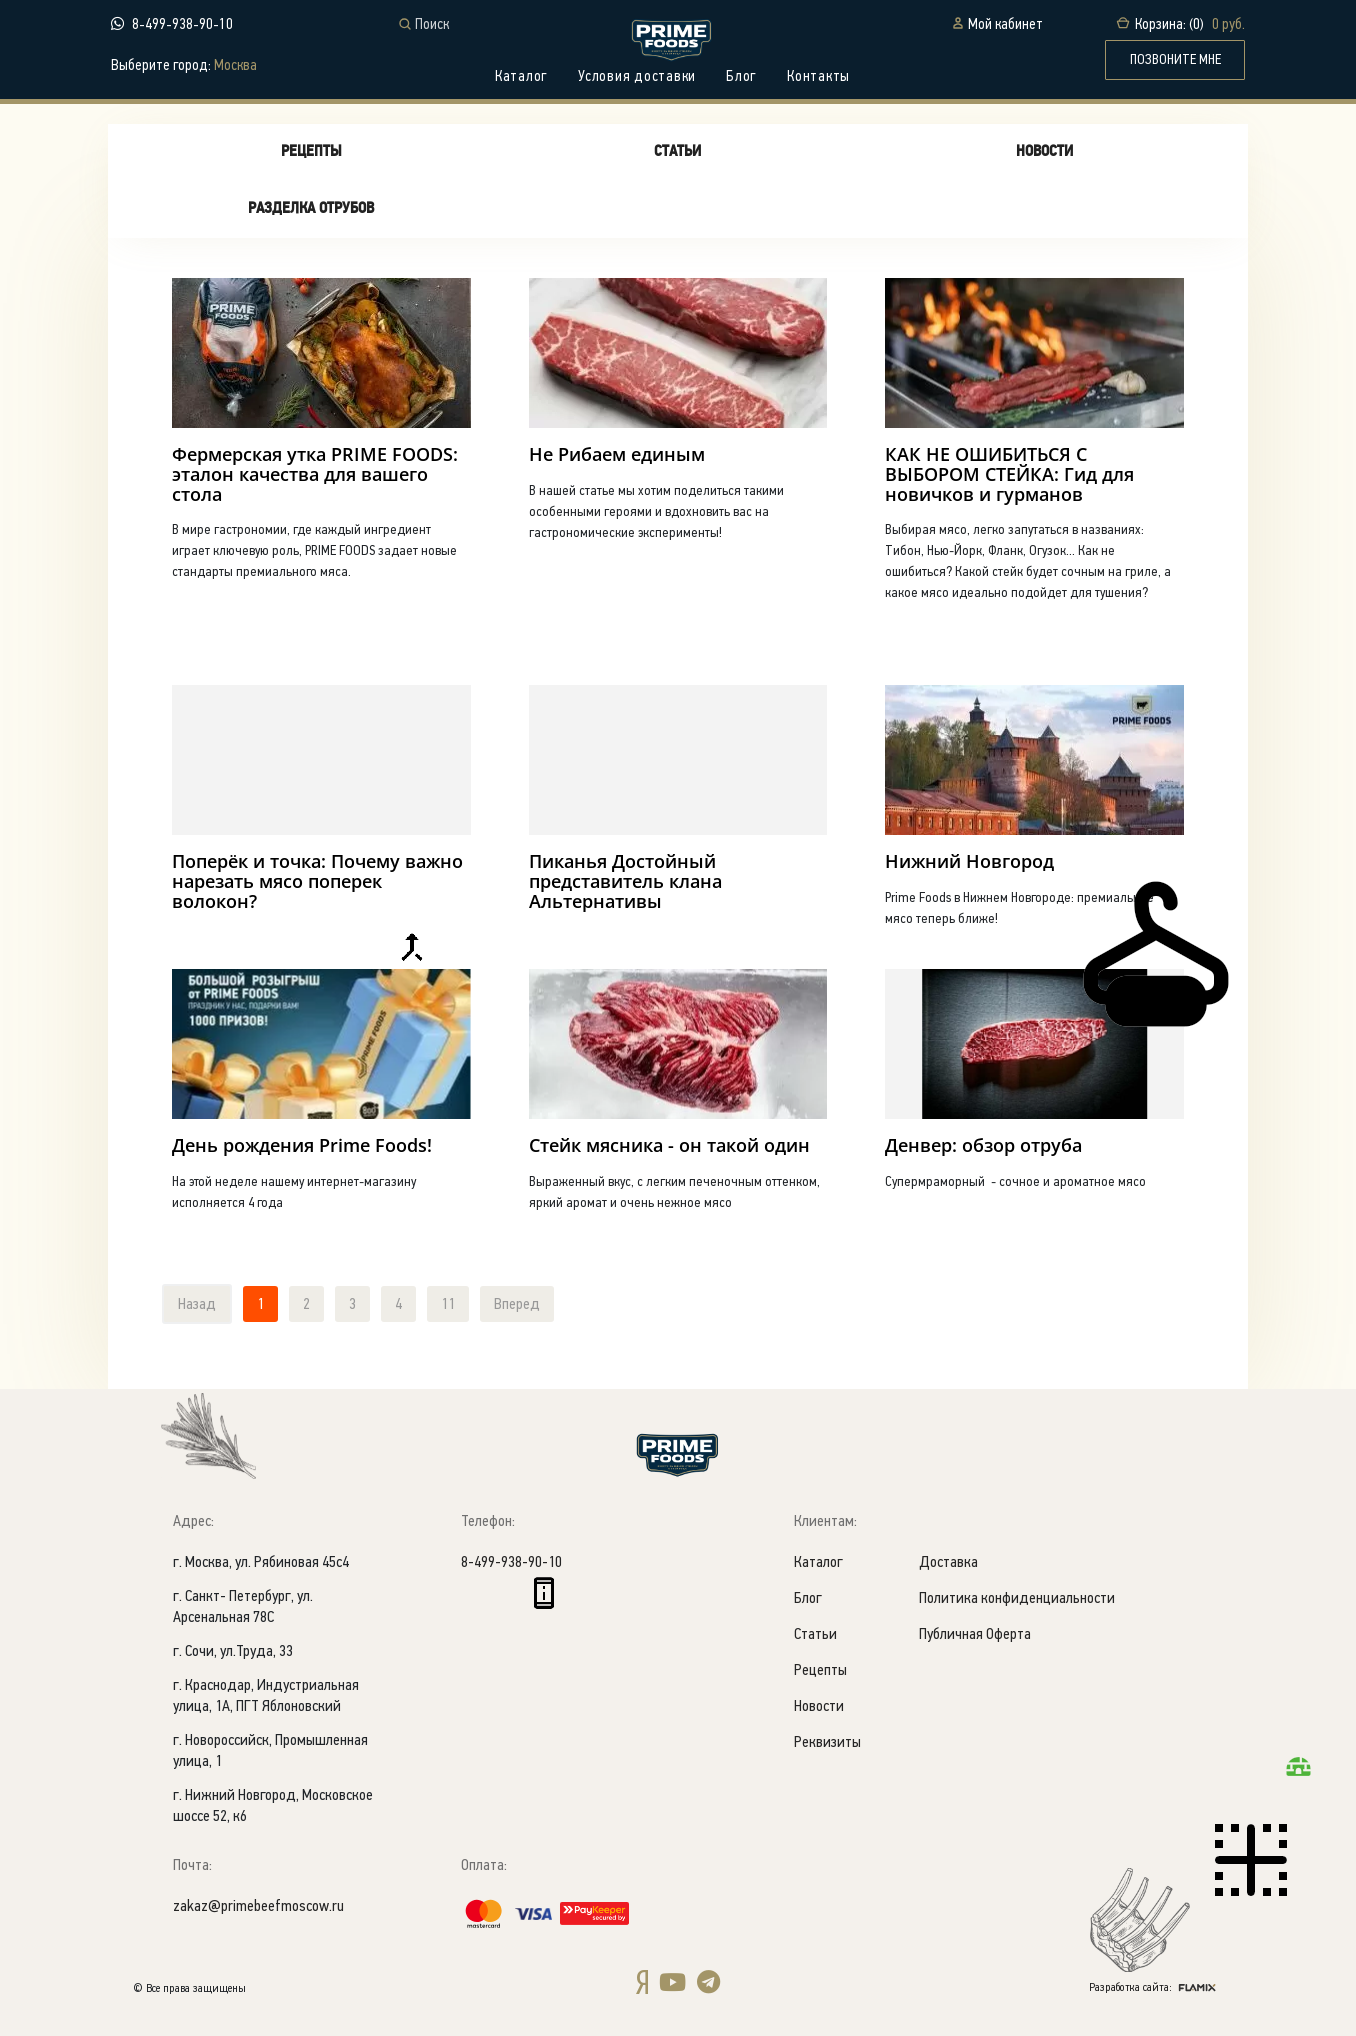 Image resolution: width=1356 pixels, height=2036 pixels. I want to click on view device information, so click(544, 1593).